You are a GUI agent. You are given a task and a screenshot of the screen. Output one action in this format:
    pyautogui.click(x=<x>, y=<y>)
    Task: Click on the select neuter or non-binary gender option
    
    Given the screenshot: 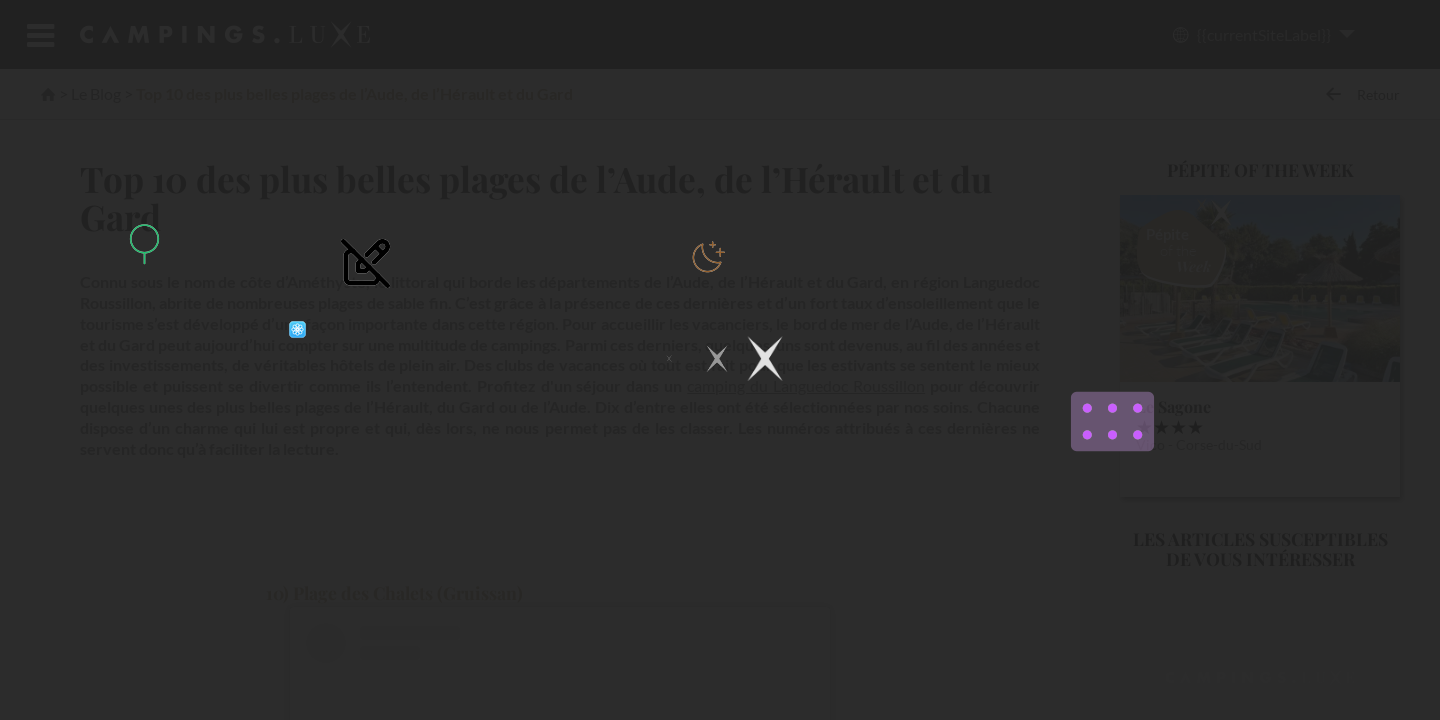 What is the action you would take?
    pyautogui.click(x=144, y=243)
    